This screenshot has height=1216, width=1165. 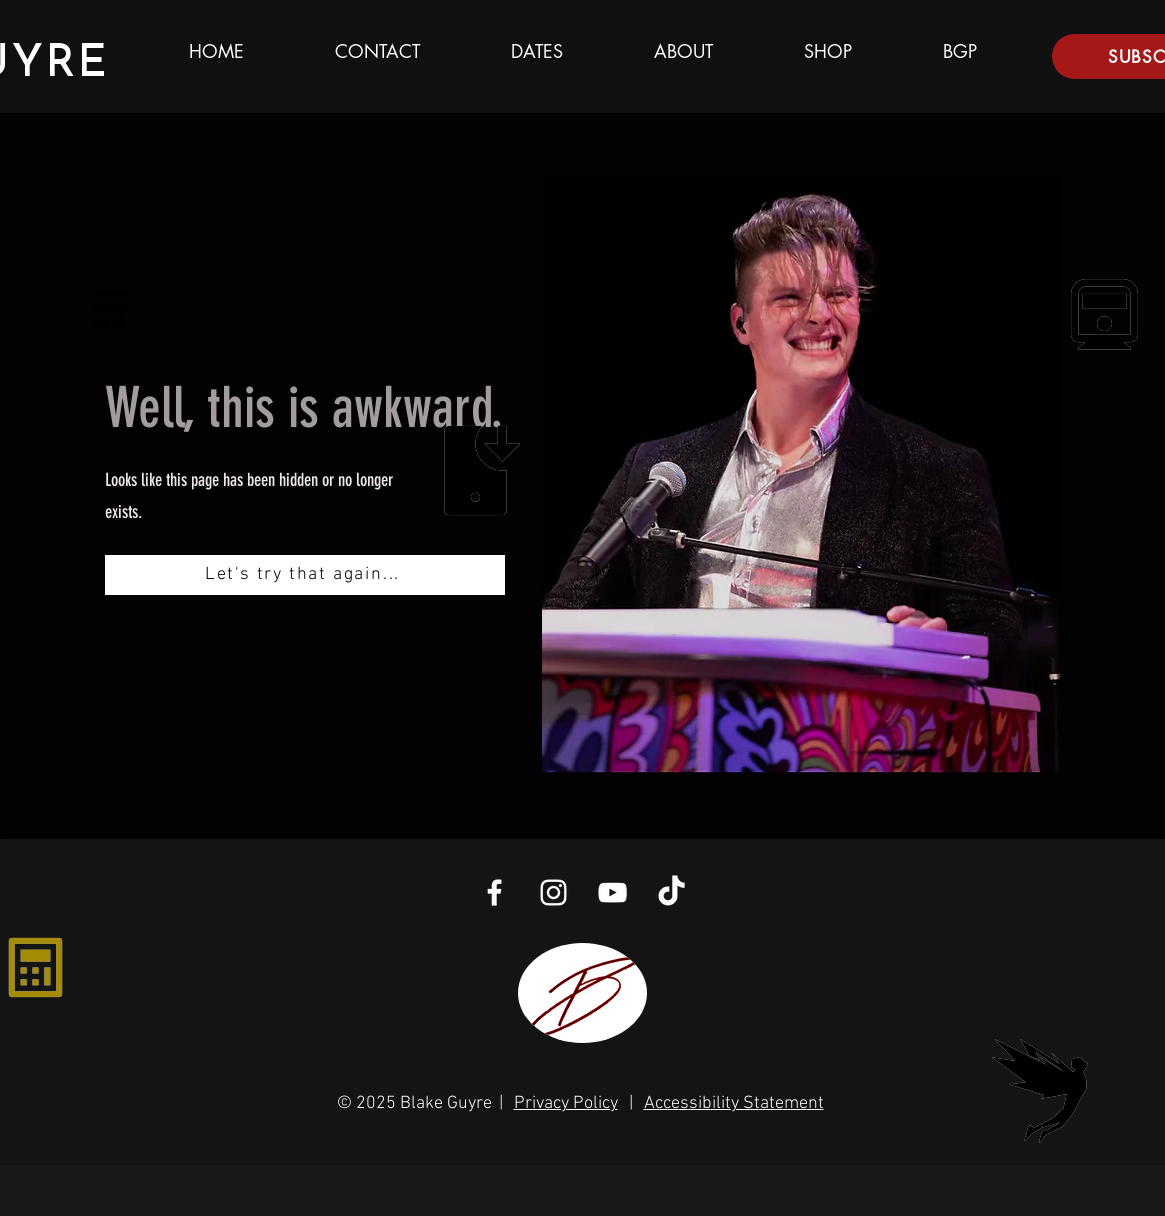 I want to click on download app to mobile device, so click(x=475, y=470).